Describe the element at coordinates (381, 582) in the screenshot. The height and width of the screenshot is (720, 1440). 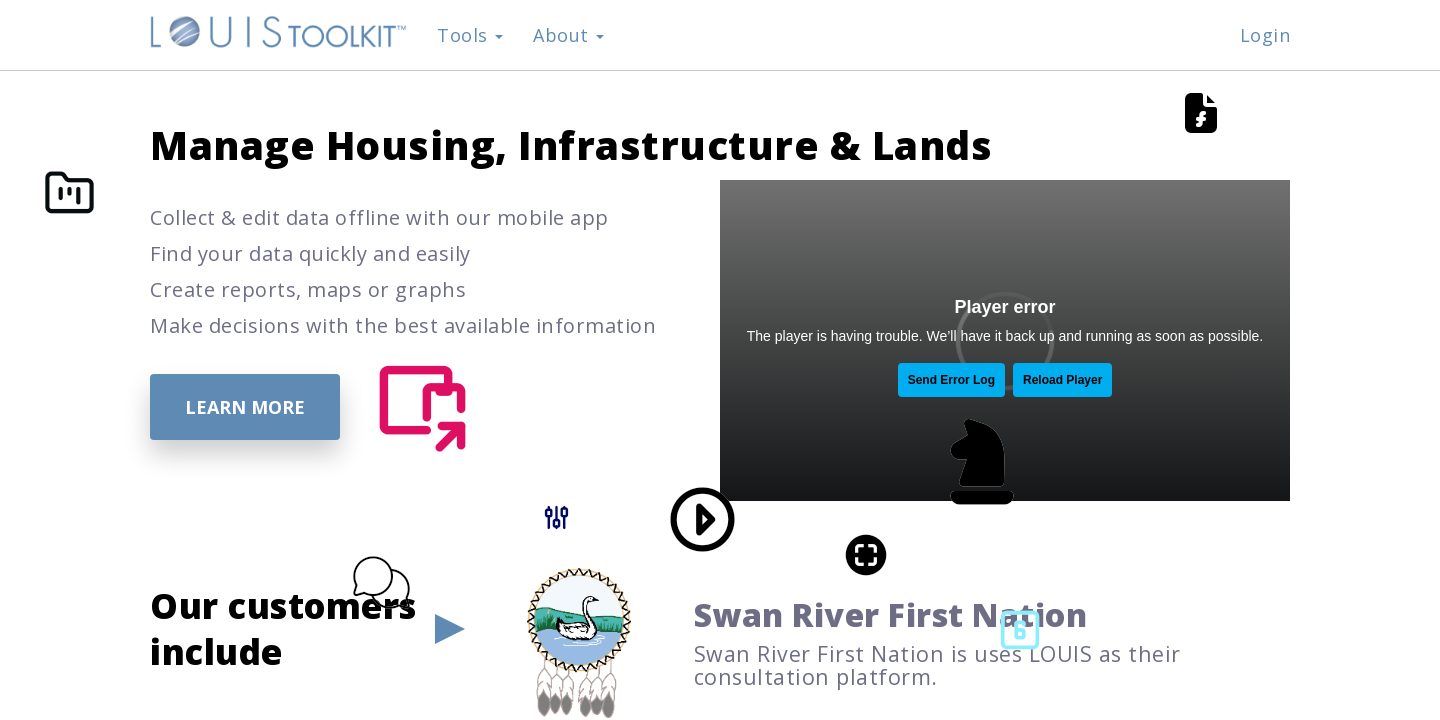
I see `open chat or messaging` at that location.